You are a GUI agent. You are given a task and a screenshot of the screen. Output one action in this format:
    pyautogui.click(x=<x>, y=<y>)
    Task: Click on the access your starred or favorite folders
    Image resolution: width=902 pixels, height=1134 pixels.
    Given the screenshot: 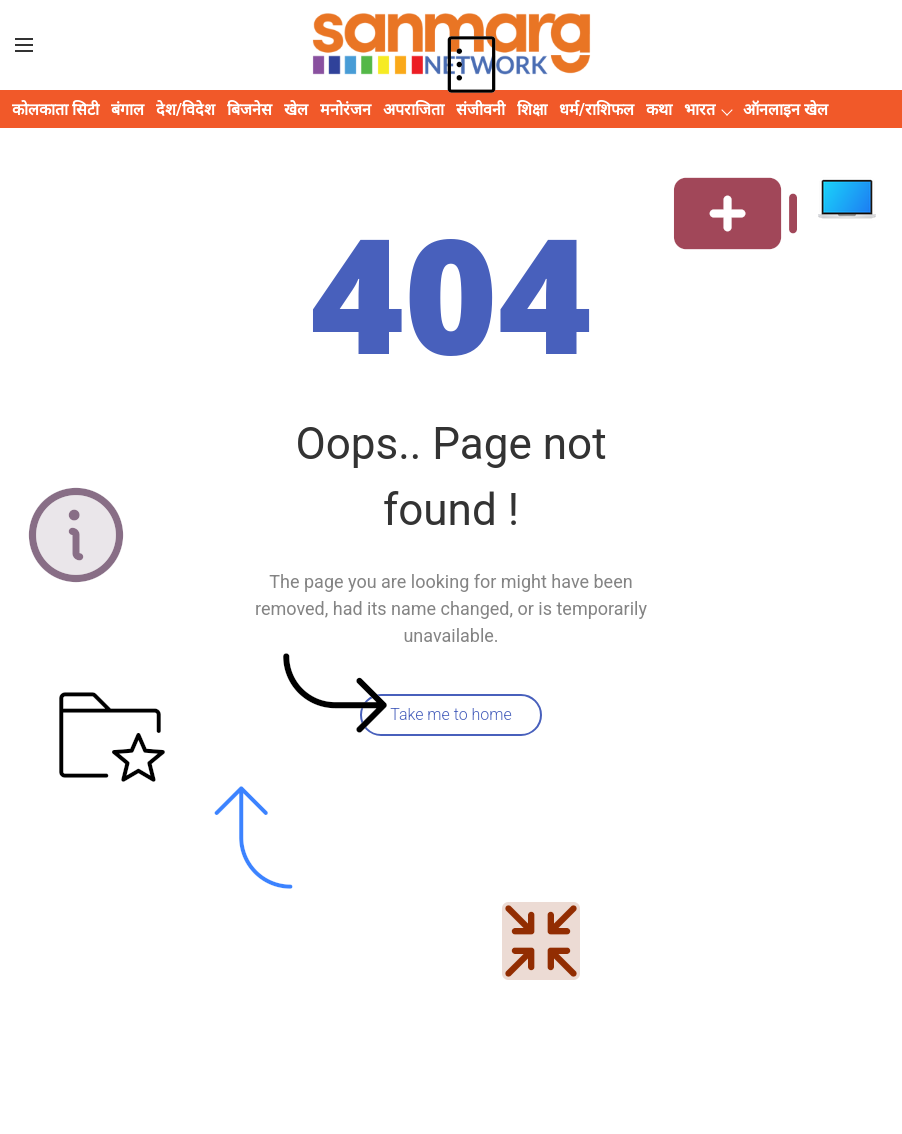 What is the action you would take?
    pyautogui.click(x=110, y=735)
    